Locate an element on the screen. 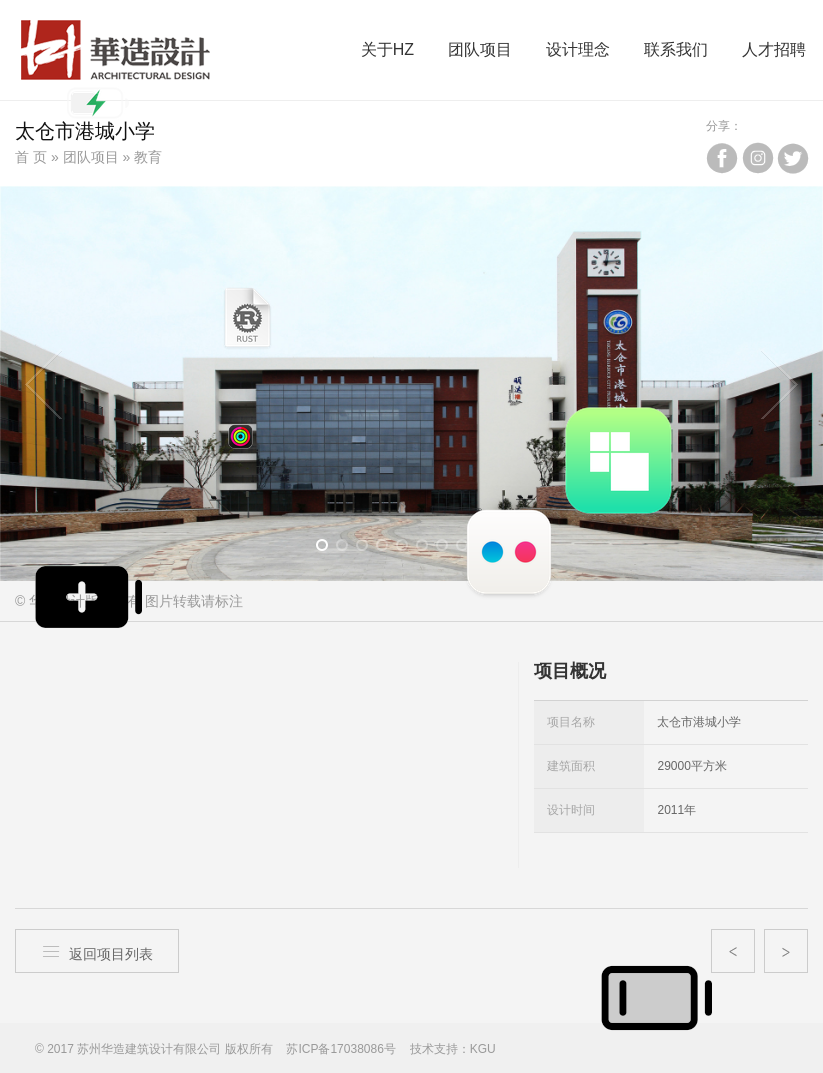 The height and width of the screenshot is (1073, 823). a rust programming language source file is located at coordinates (247, 318).